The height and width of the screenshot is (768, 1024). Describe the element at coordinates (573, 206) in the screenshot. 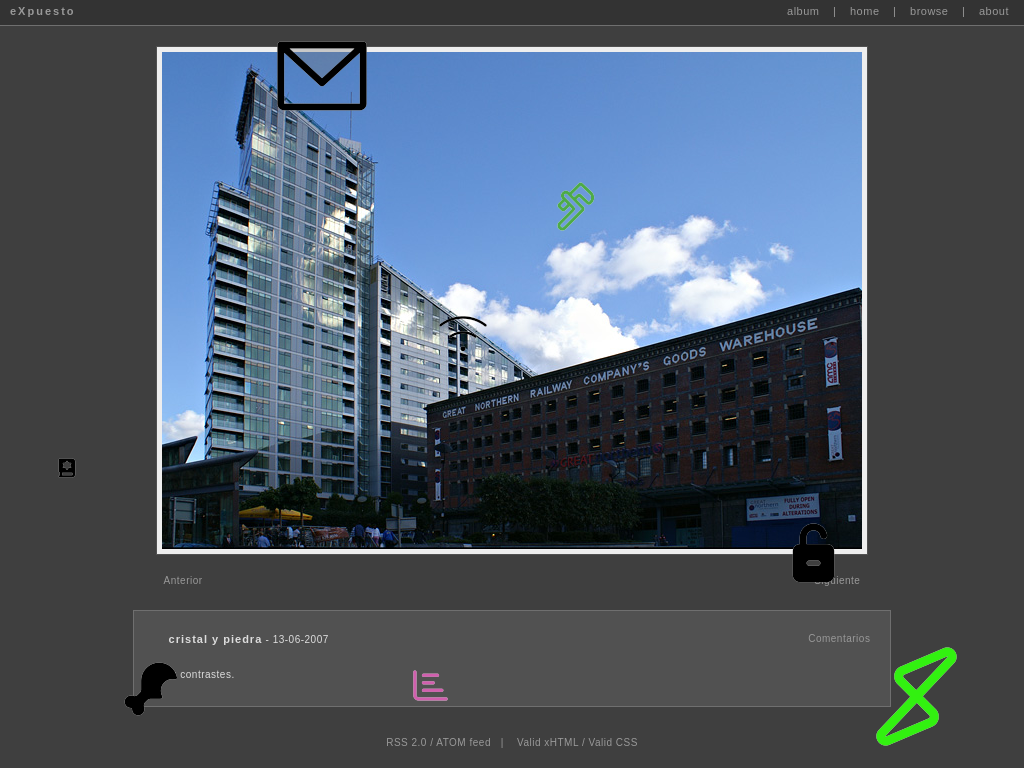

I see `access plumbing or maintenance tools` at that location.